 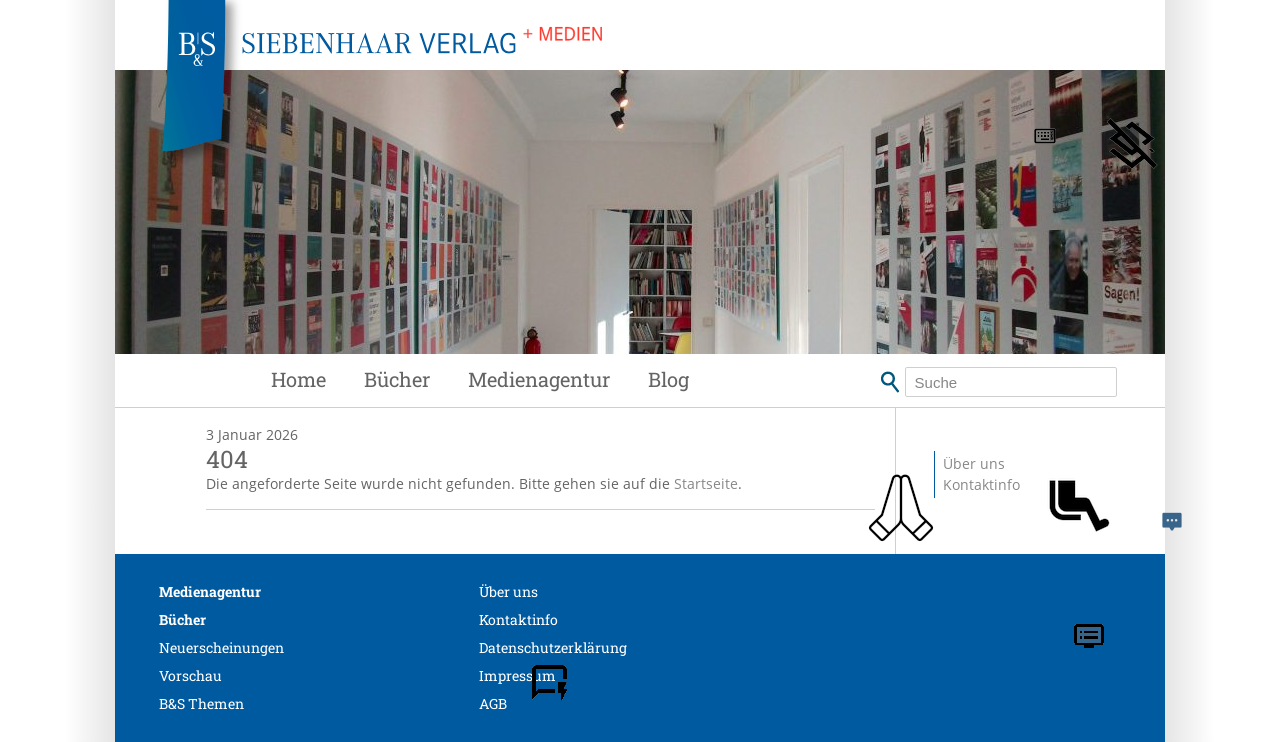 I want to click on clear all map layers, so click(x=1132, y=146).